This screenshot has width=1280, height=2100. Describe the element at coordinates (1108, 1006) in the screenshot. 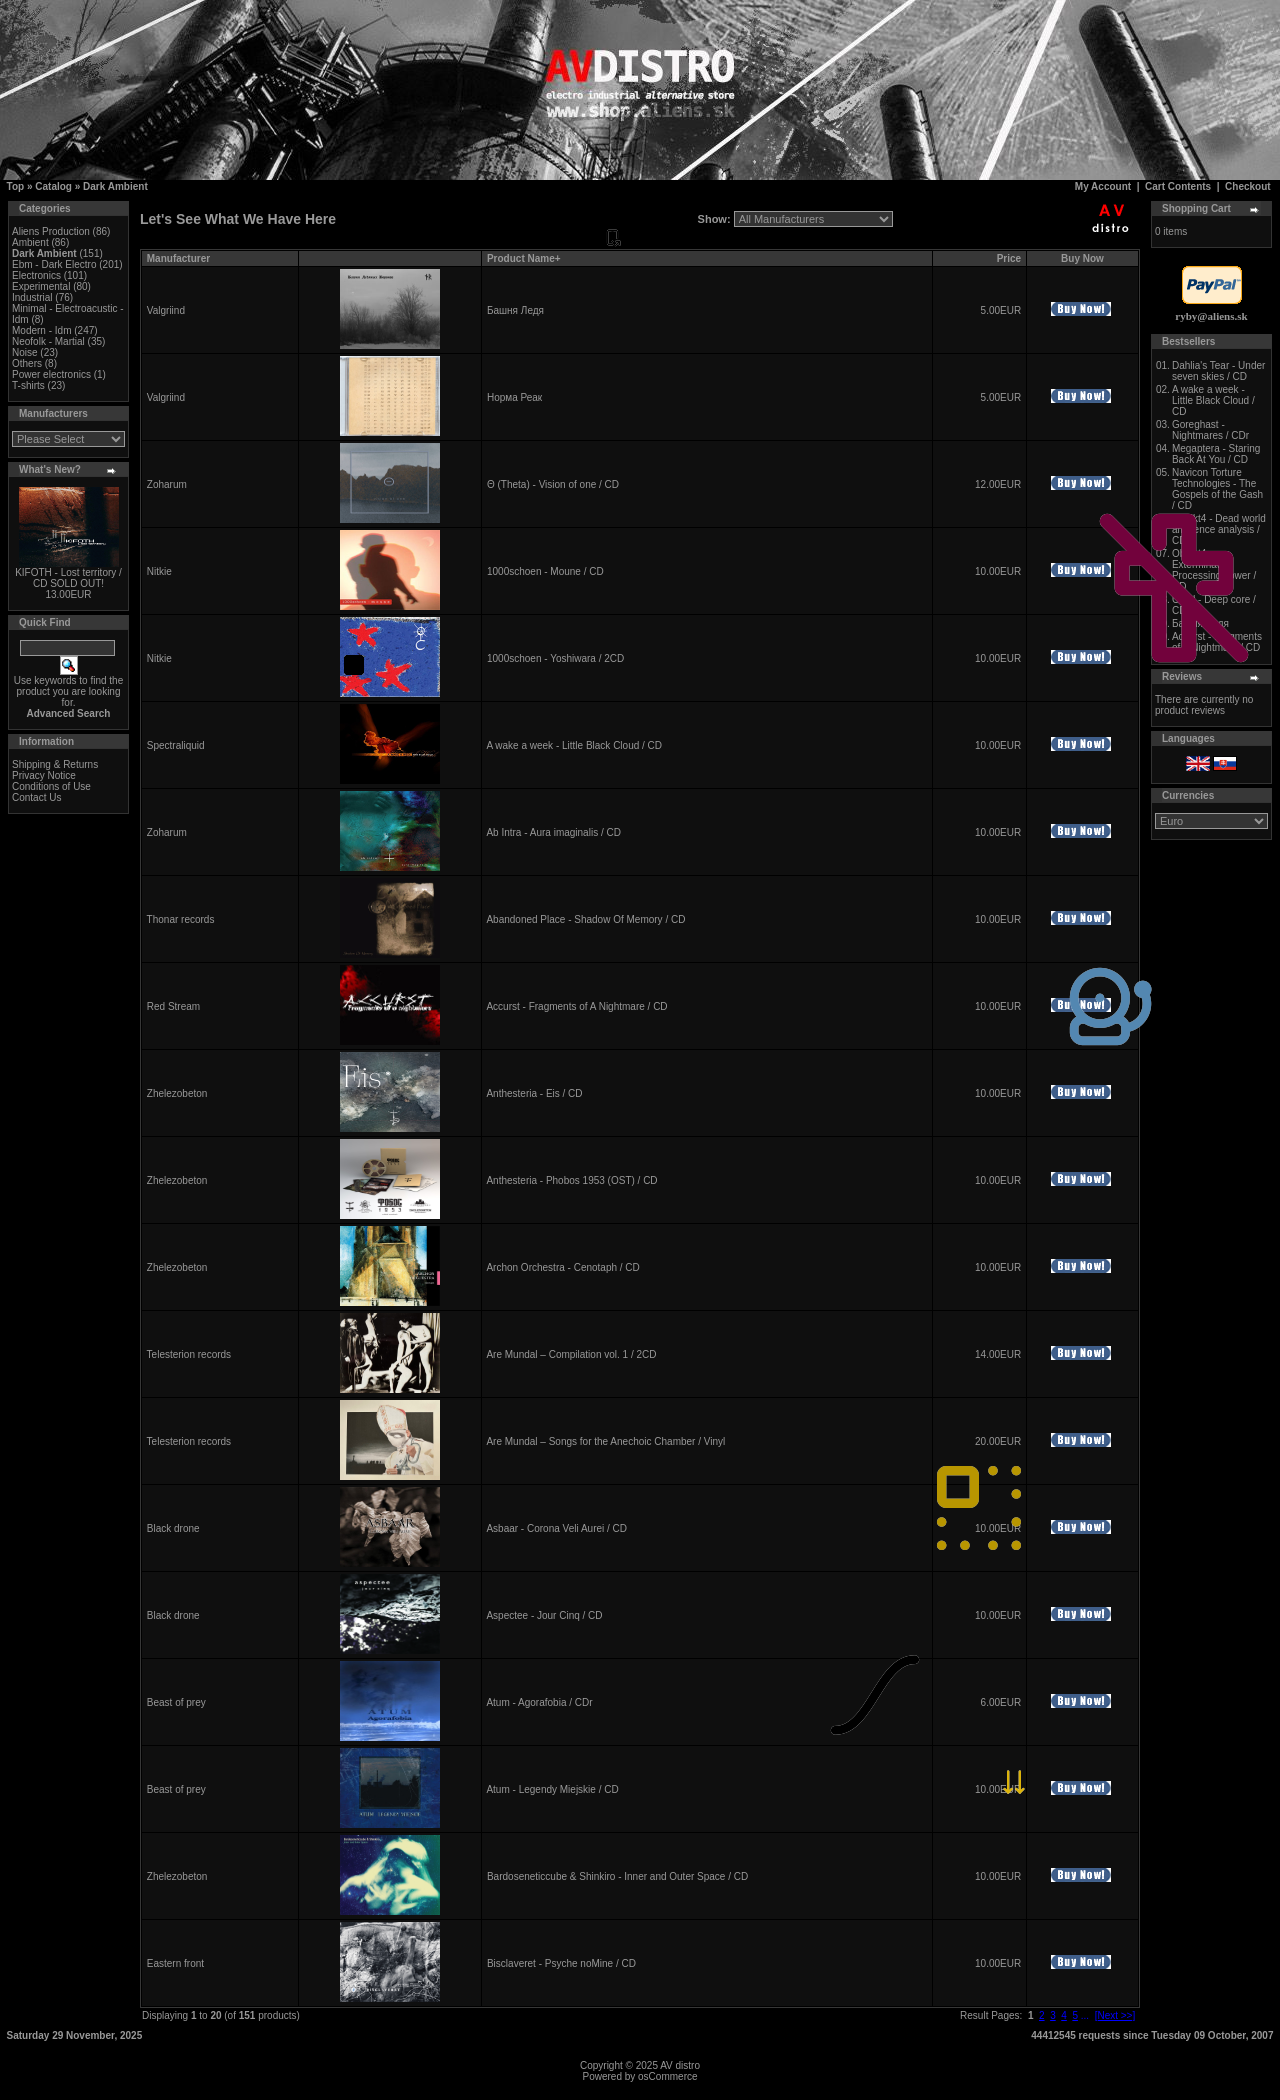

I see `school bell or class alarm notification` at that location.